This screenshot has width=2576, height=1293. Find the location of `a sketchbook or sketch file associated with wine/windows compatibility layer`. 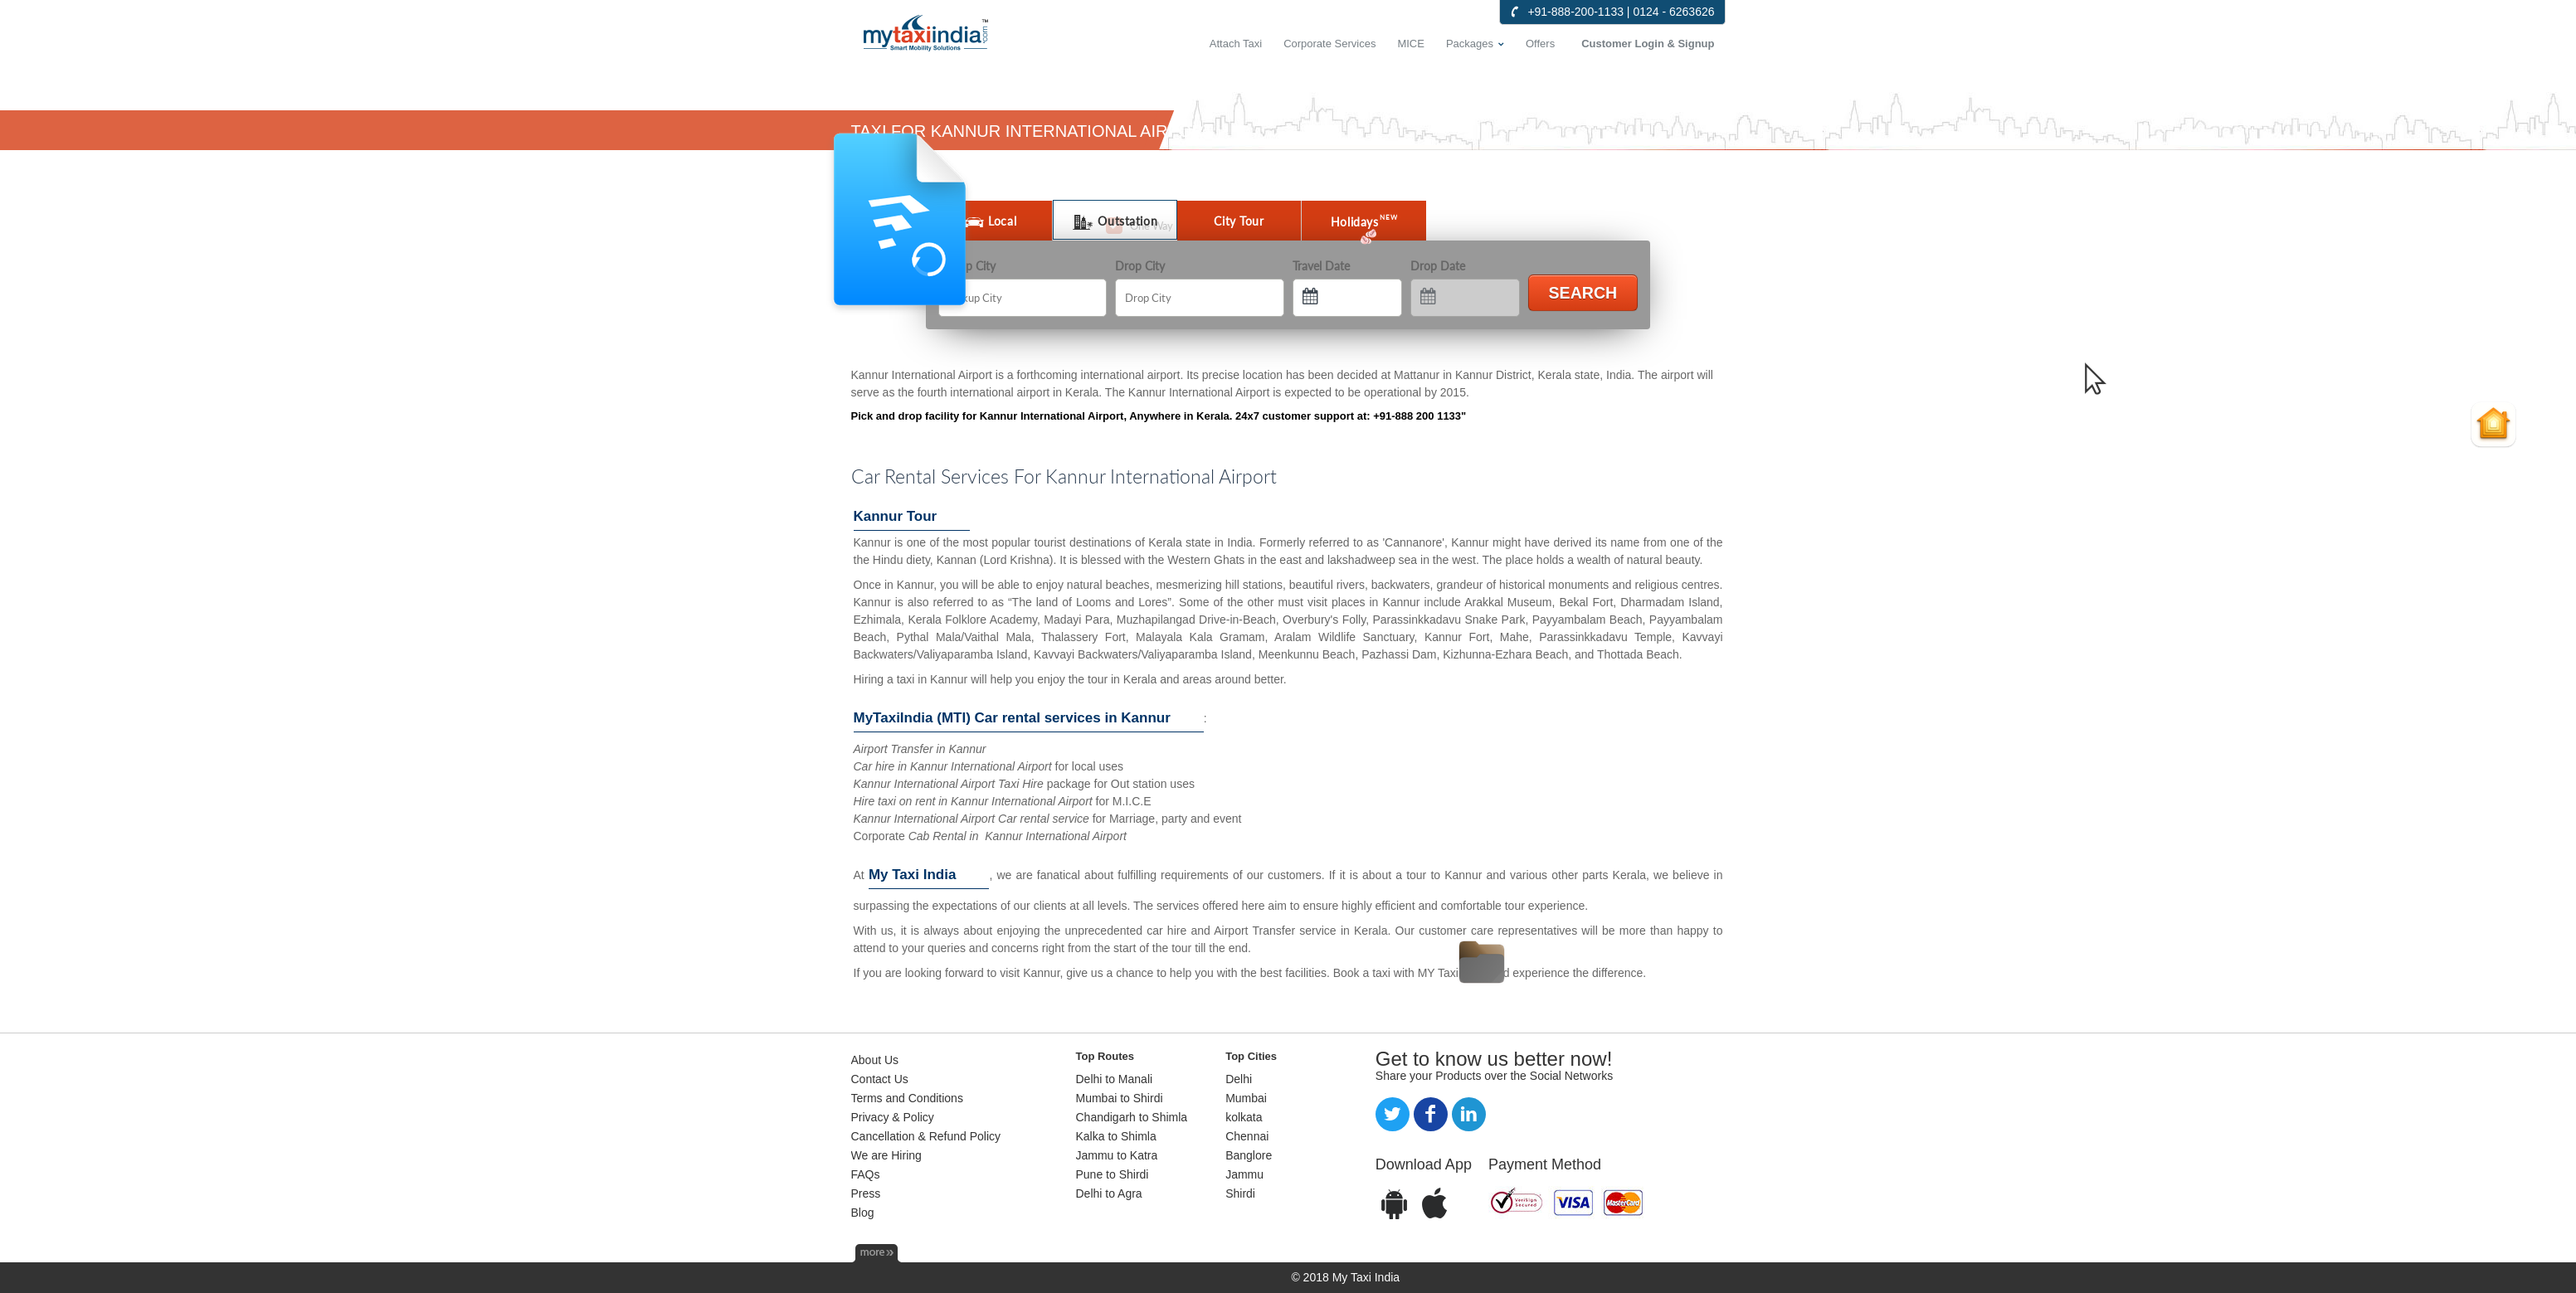

a sketchbook or sketch file associated with wine/windows compatibility layer is located at coordinates (899, 222).